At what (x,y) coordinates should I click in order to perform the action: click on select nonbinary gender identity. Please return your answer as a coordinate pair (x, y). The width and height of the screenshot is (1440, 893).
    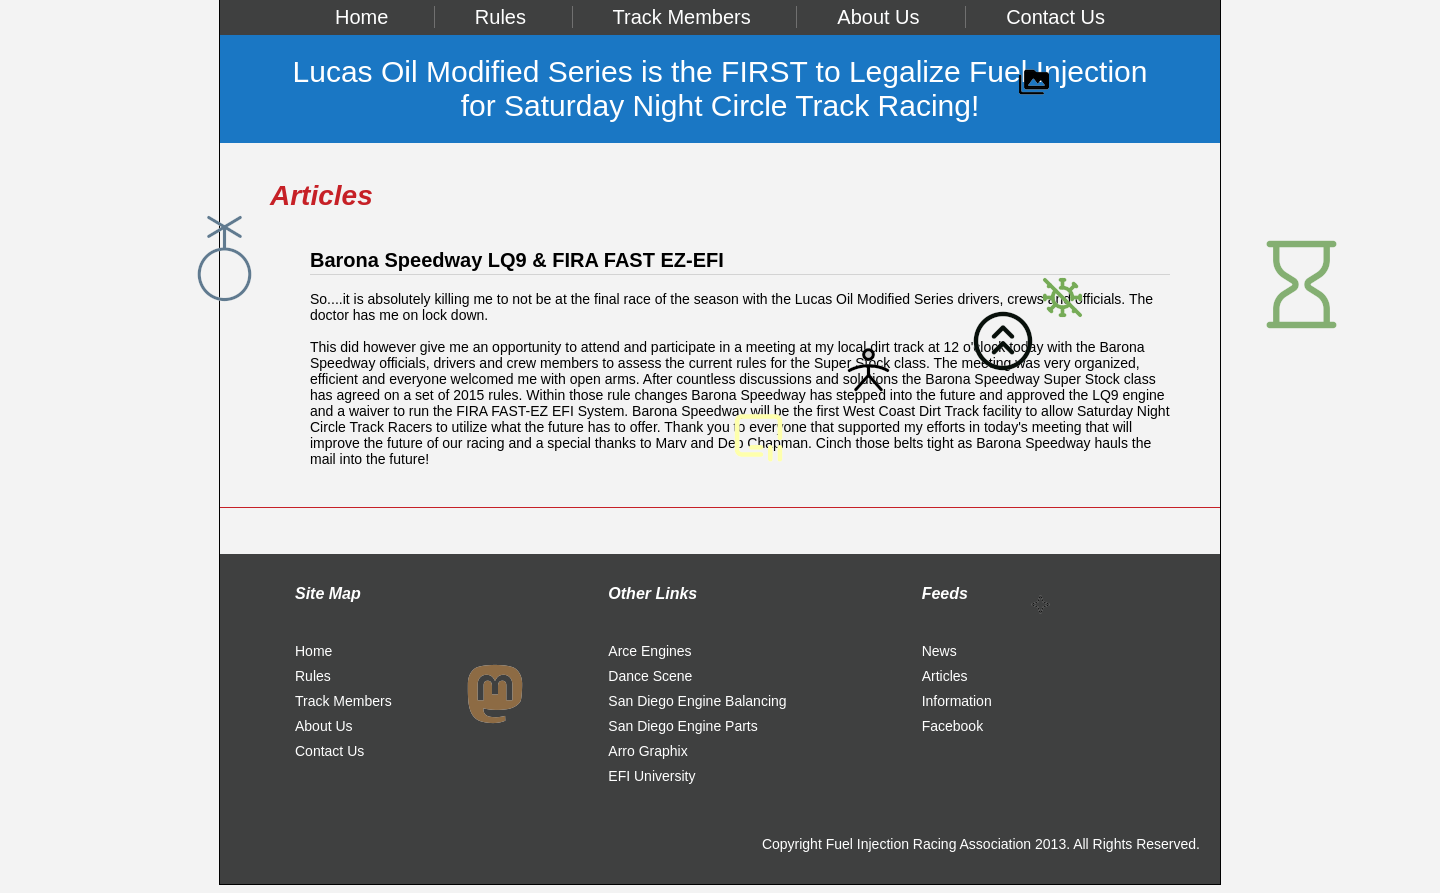
    Looking at the image, I should click on (224, 258).